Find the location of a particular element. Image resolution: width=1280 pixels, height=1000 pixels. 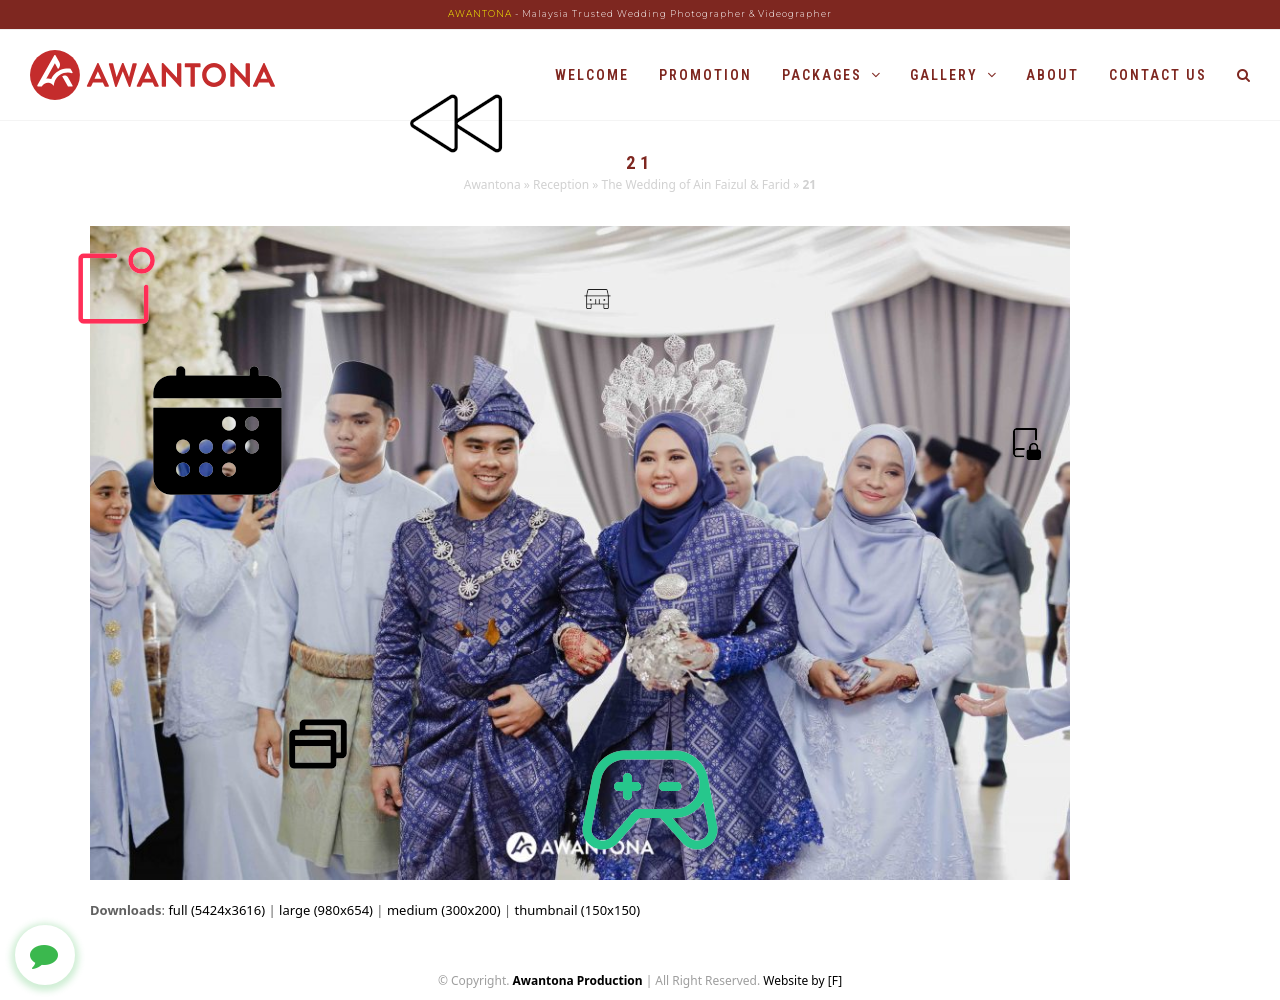

access games or gaming features is located at coordinates (650, 800).